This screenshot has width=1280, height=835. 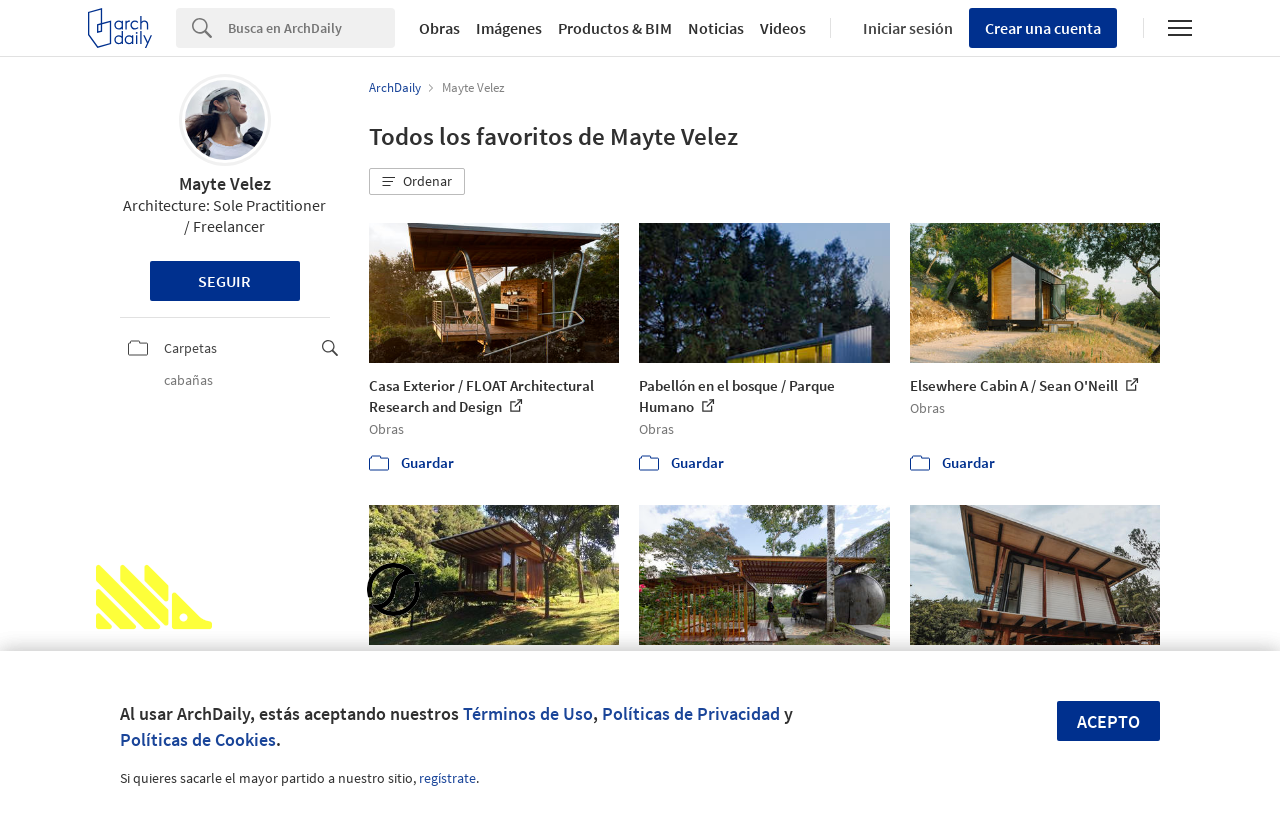 I want to click on open the OneStream app, so click(x=393, y=589).